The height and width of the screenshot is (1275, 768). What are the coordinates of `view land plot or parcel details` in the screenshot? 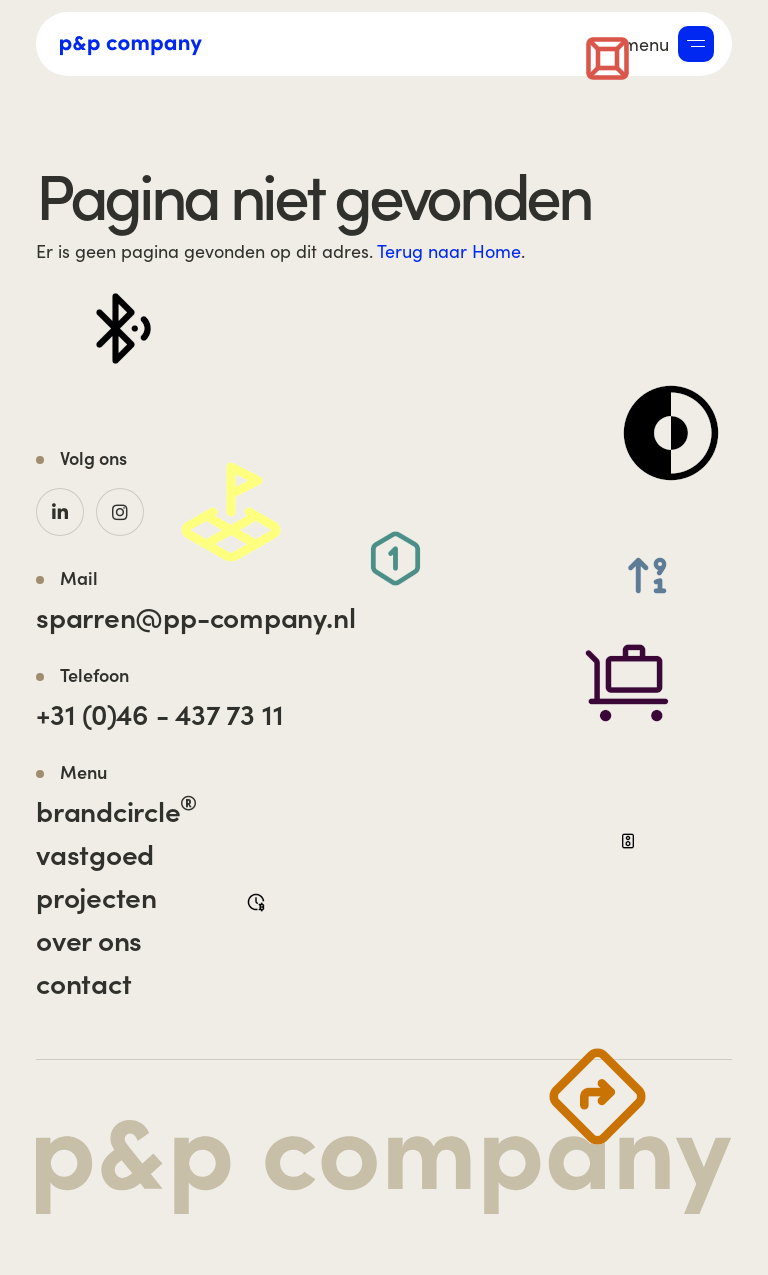 It's located at (231, 512).